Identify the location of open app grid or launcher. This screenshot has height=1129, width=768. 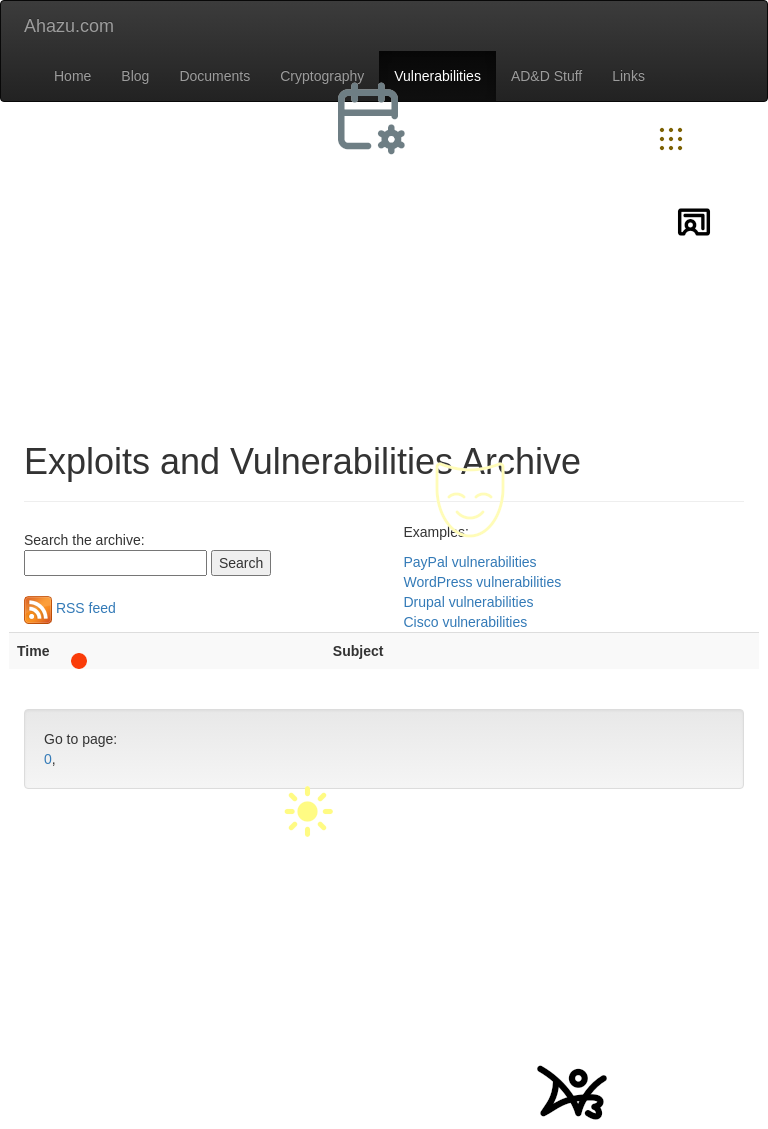
(671, 139).